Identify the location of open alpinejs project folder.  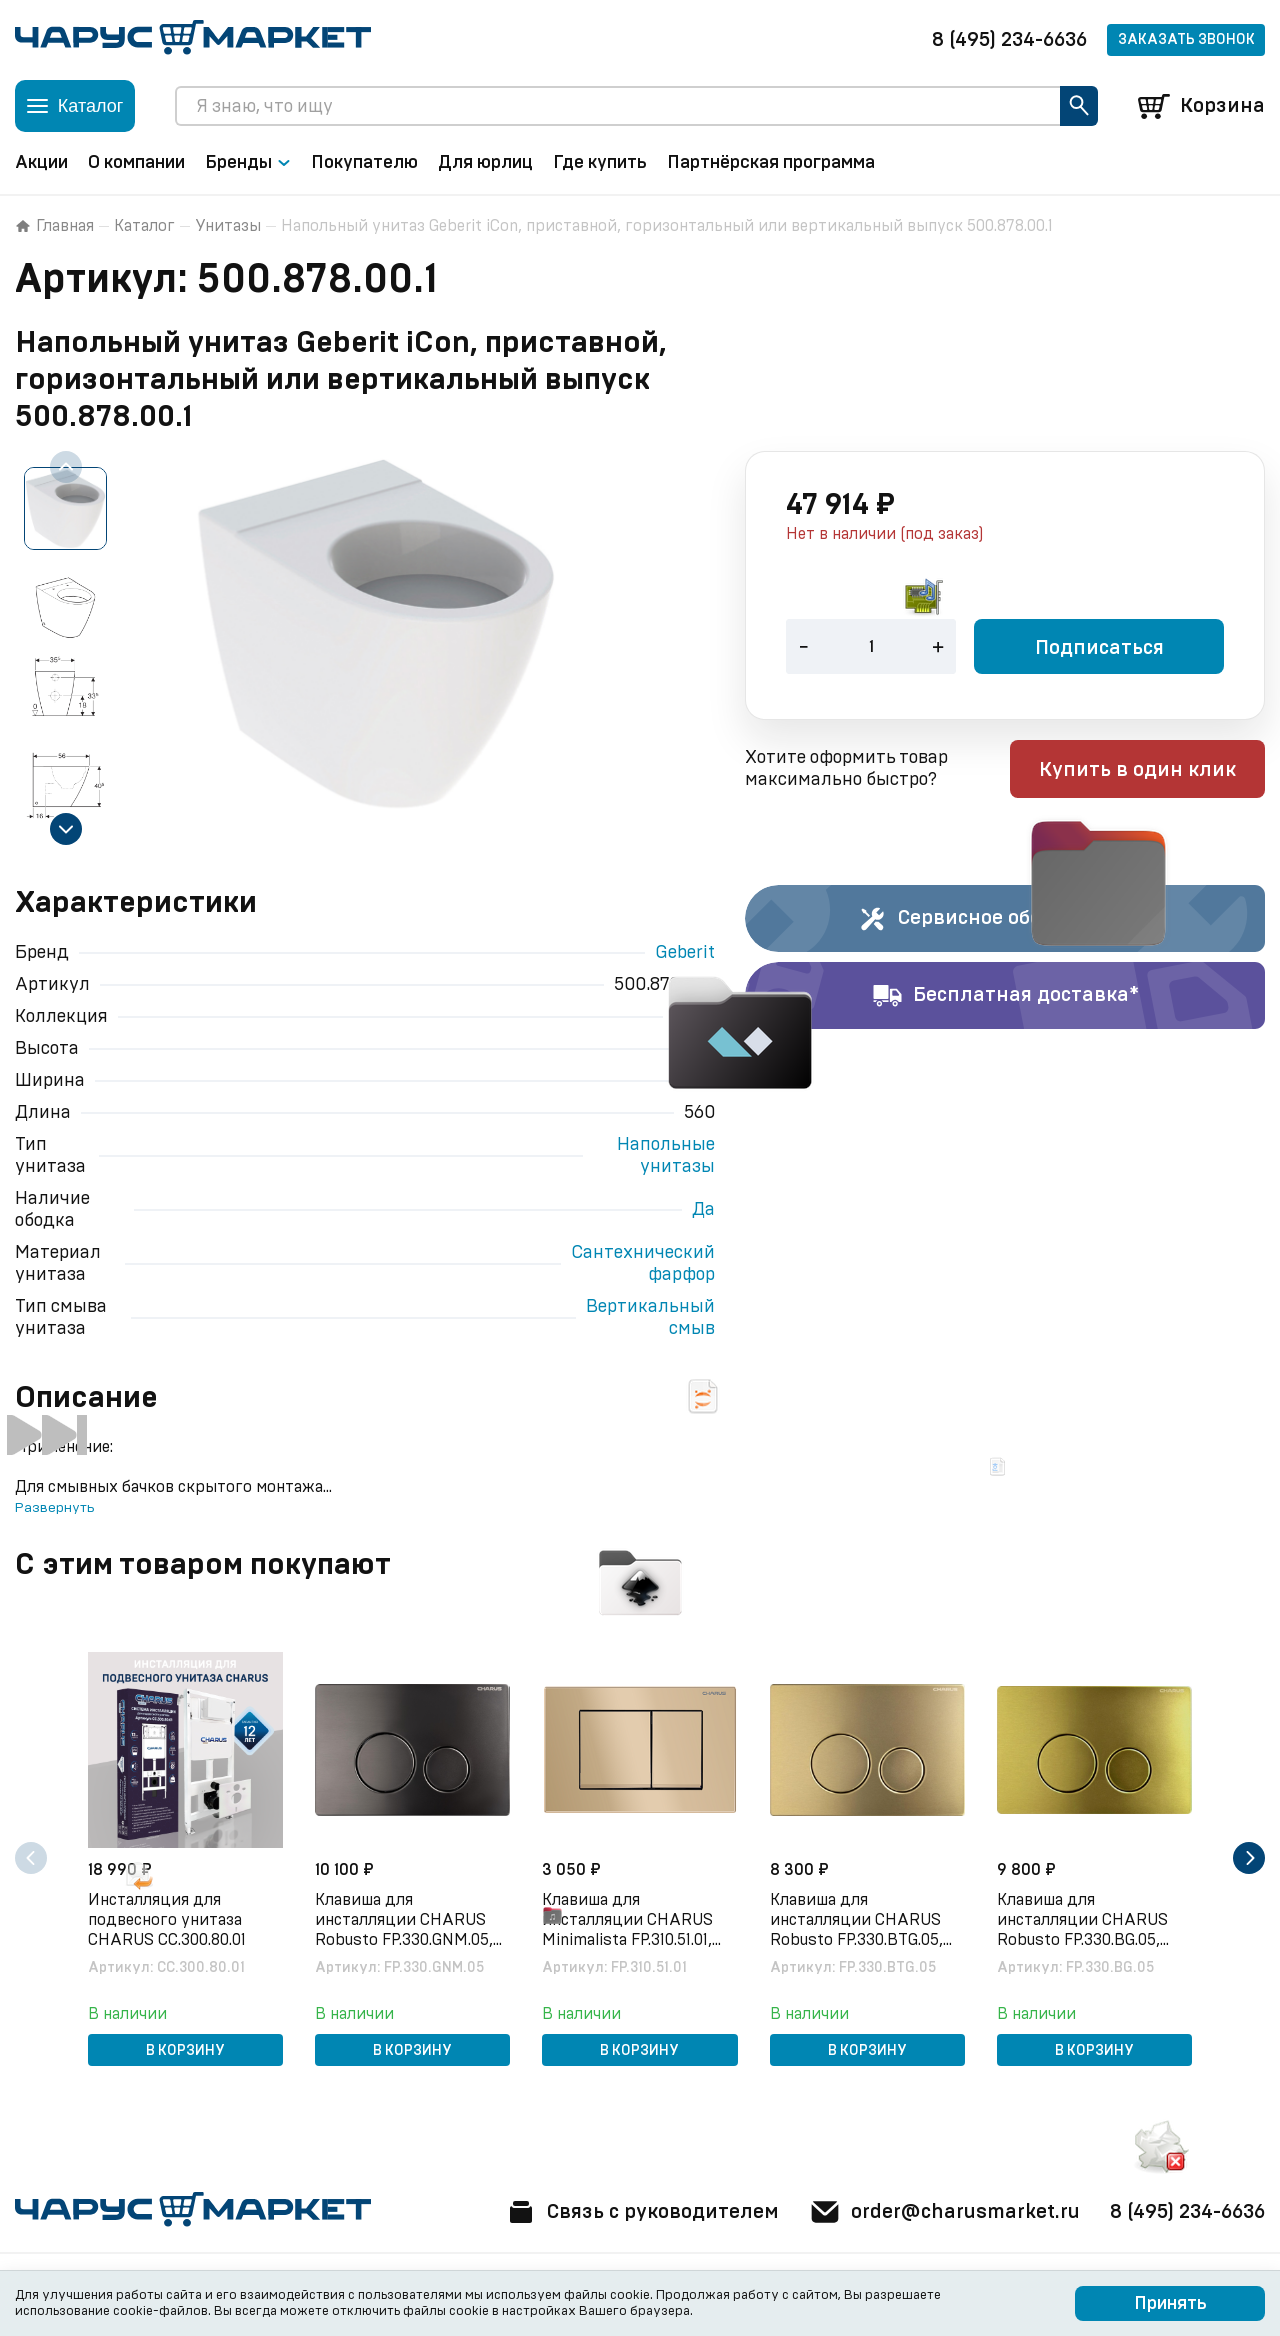
(739, 1036).